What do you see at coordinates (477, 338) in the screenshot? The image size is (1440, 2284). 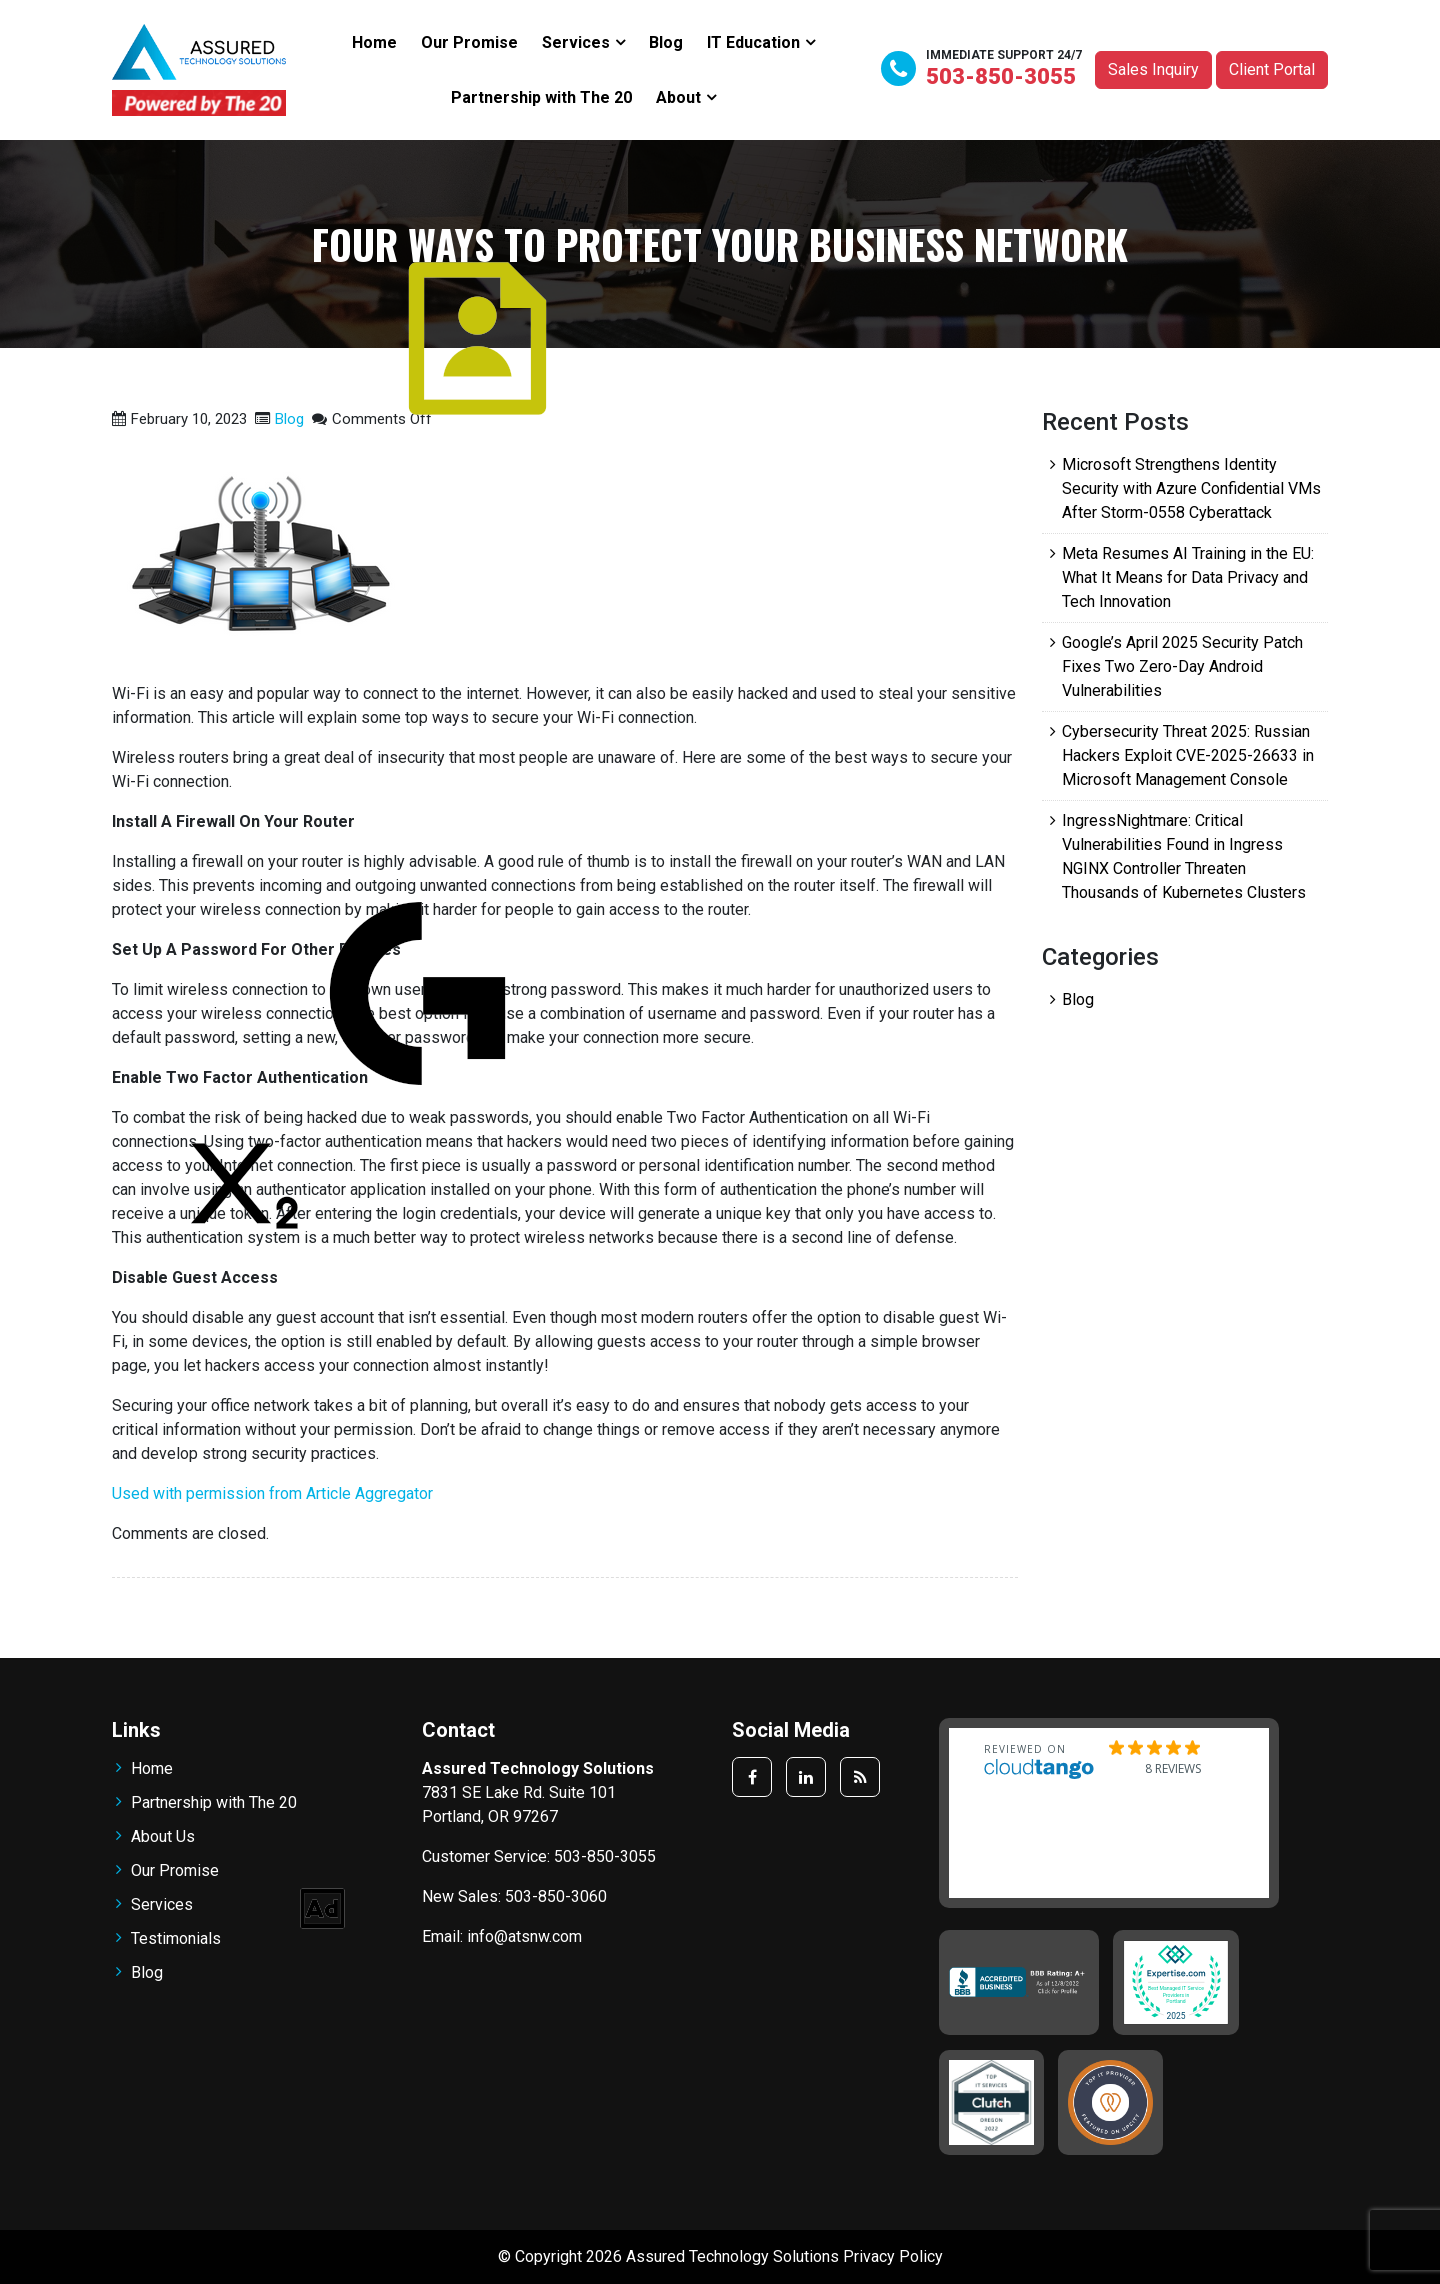 I see `view user profile document` at bounding box center [477, 338].